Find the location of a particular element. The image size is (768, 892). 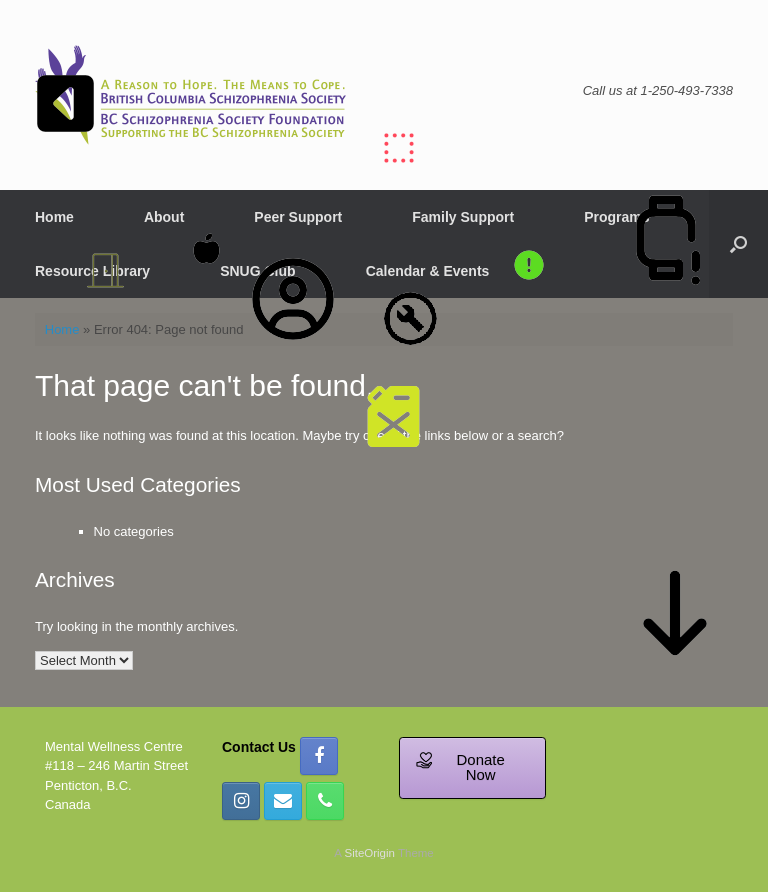

smartwatch alert or notification is located at coordinates (666, 238).